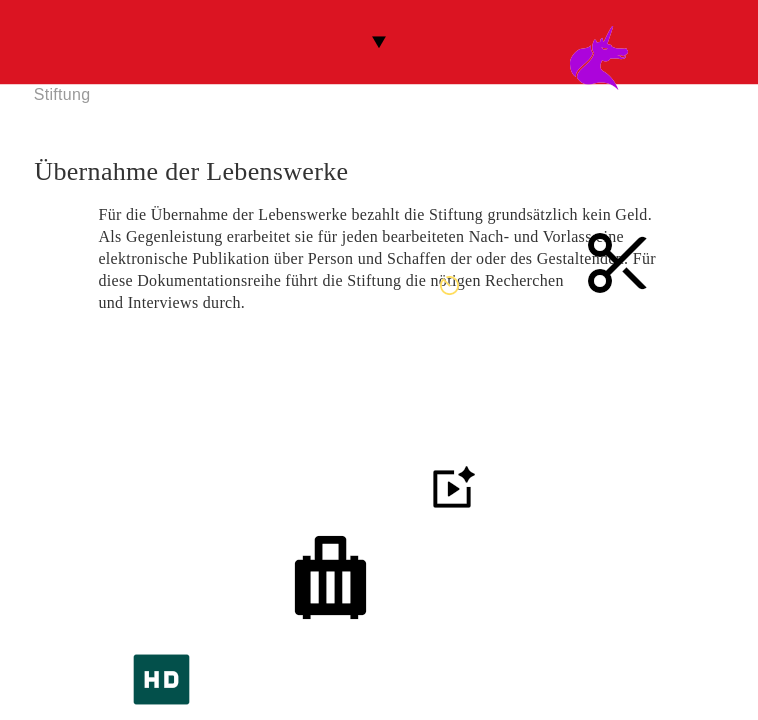 This screenshot has height=720, width=758. I want to click on org framework logo, so click(599, 58).